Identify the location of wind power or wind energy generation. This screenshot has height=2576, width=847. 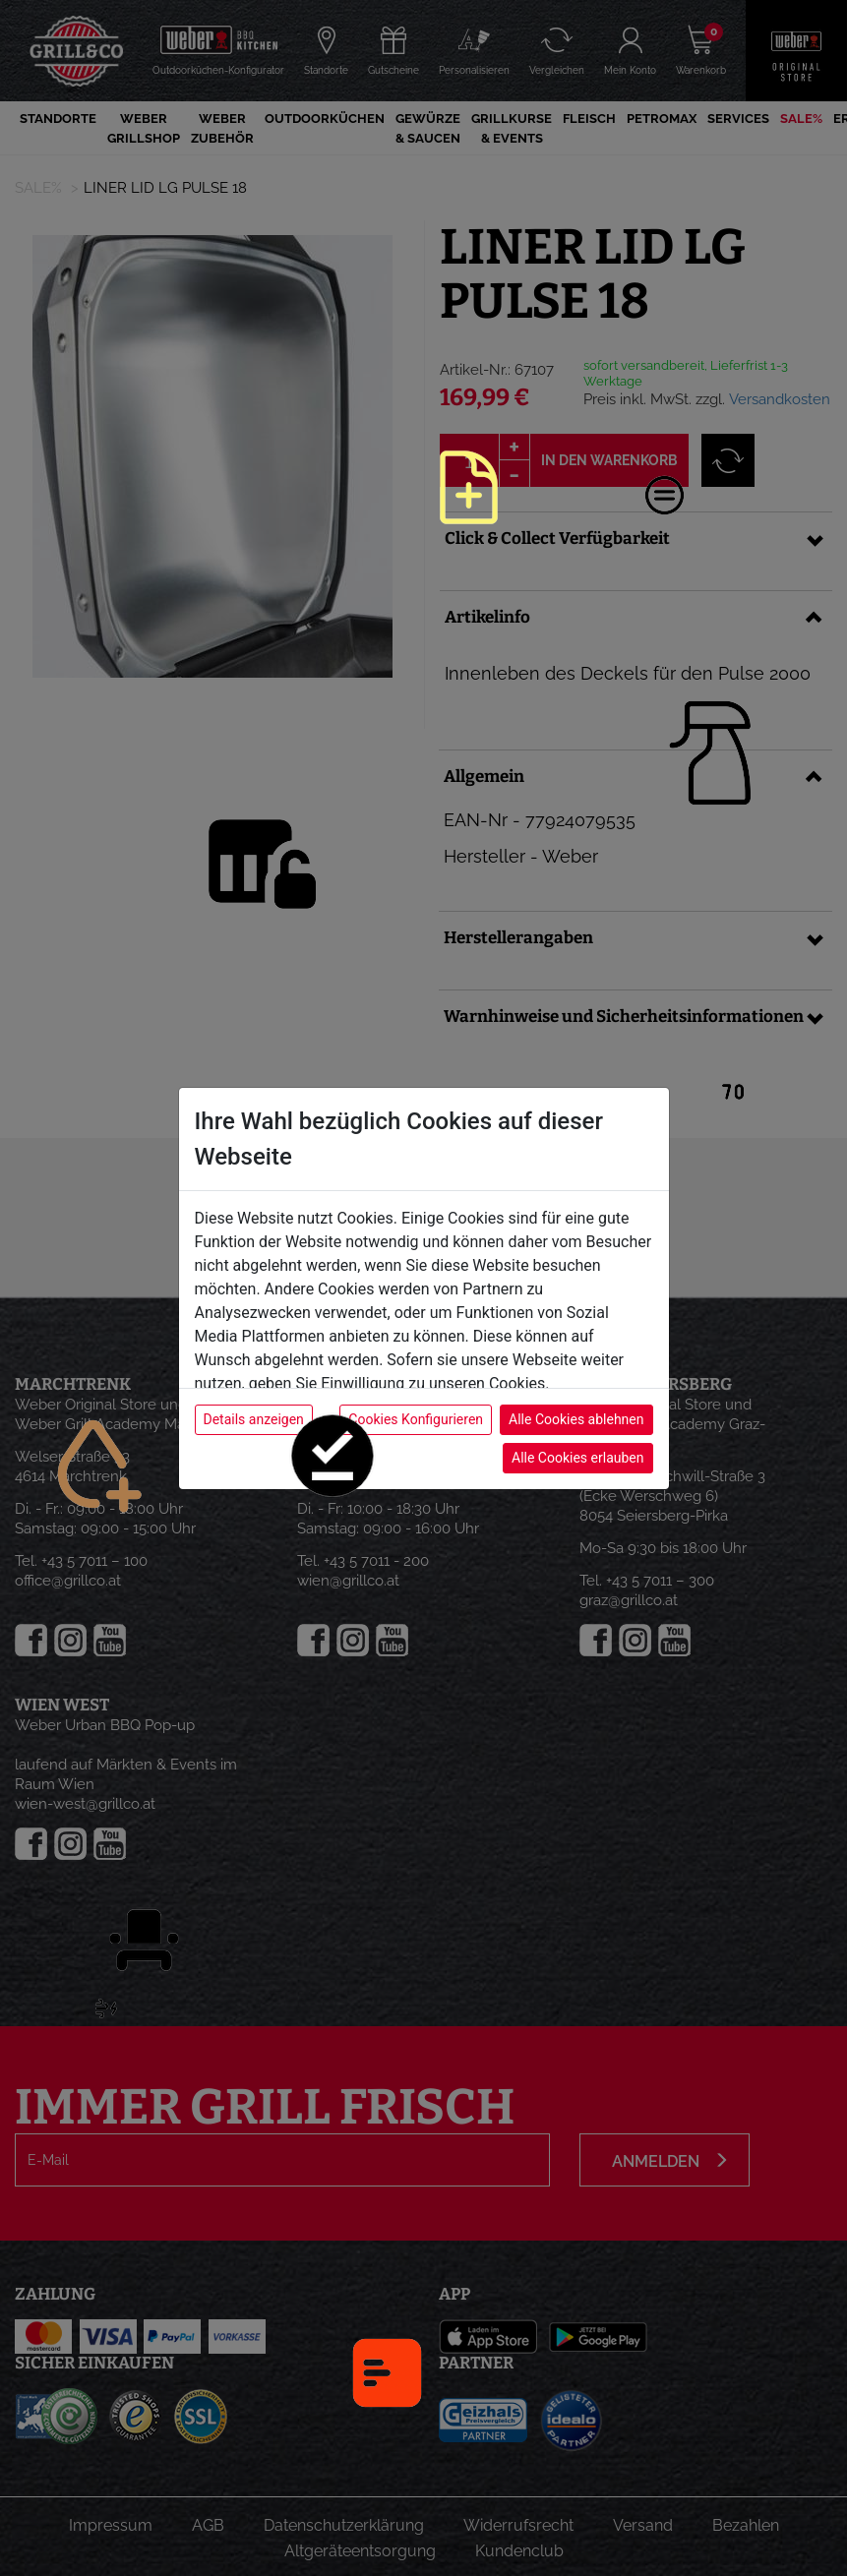
(106, 2008).